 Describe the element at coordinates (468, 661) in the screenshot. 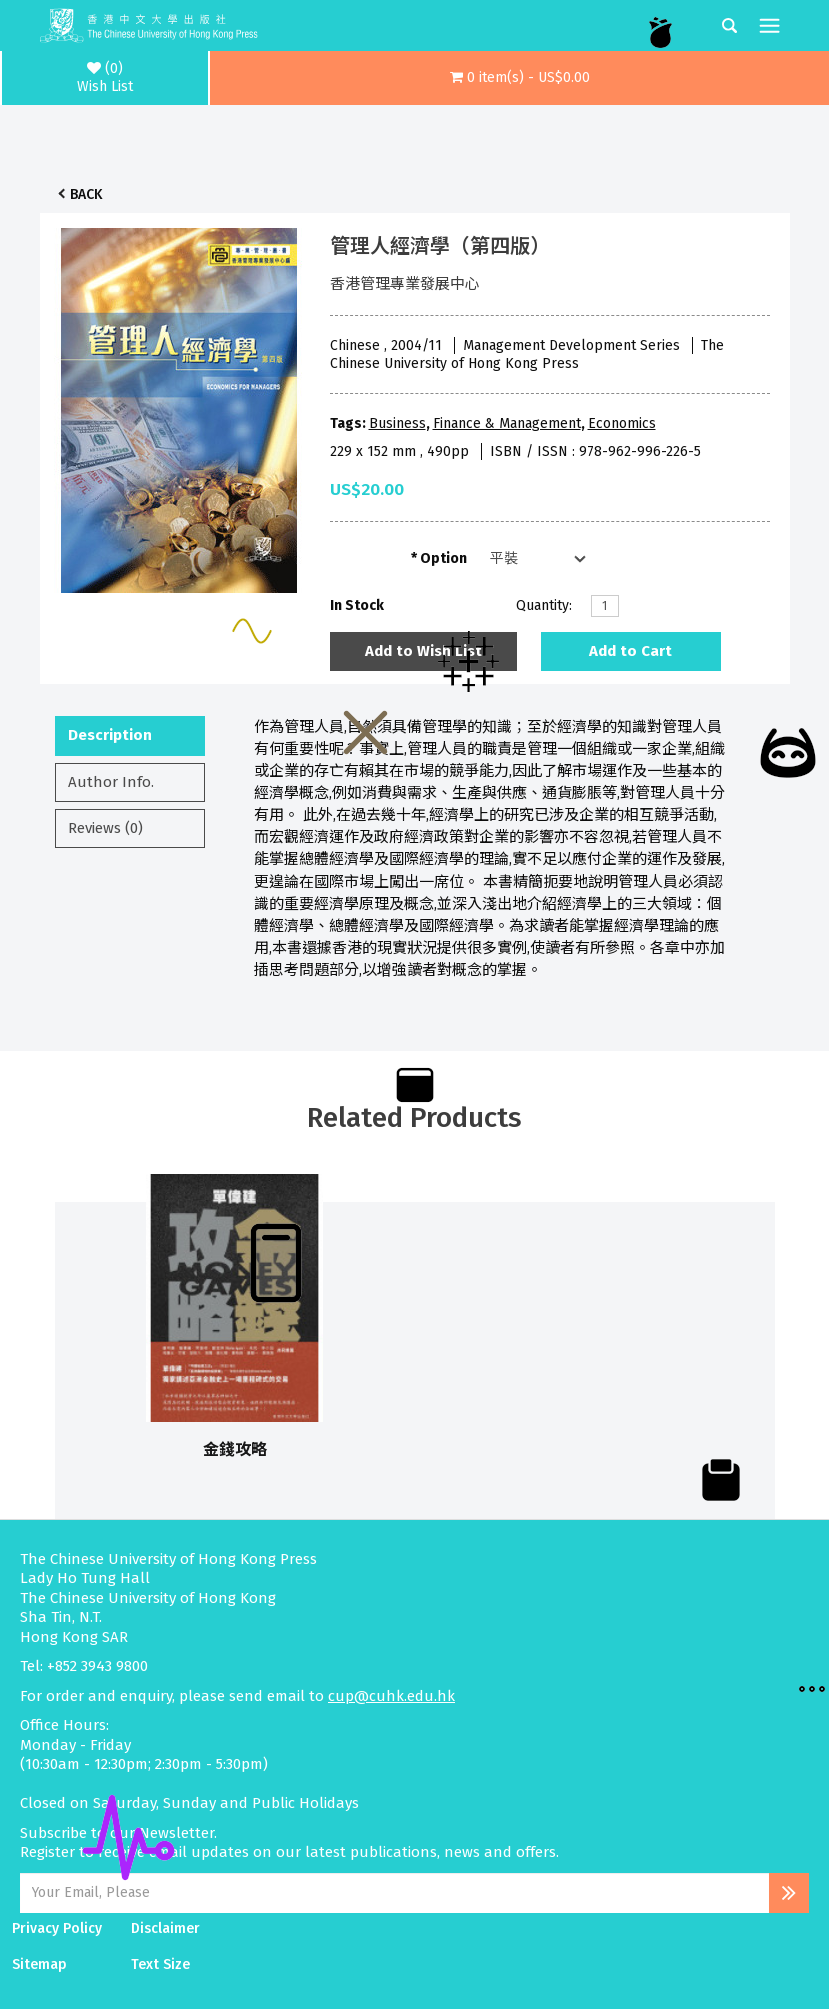

I see `open Tableau application` at that location.